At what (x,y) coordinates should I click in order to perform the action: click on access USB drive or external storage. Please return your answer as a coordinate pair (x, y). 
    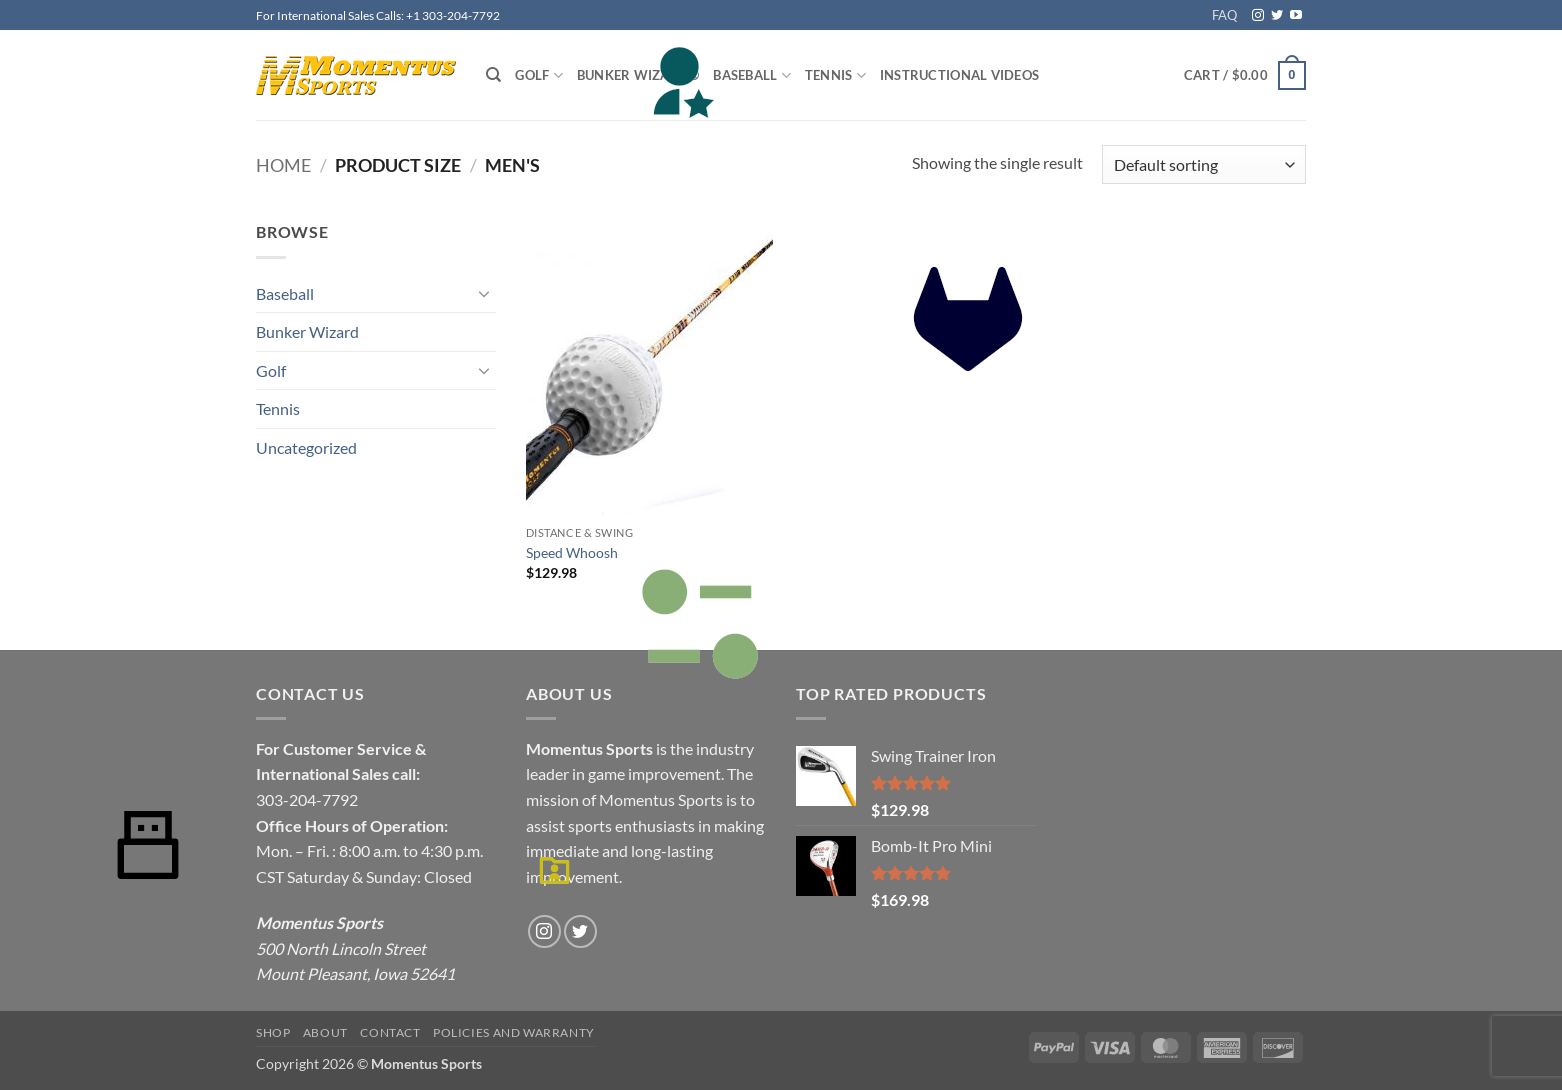
    Looking at the image, I should click on (148, 845).